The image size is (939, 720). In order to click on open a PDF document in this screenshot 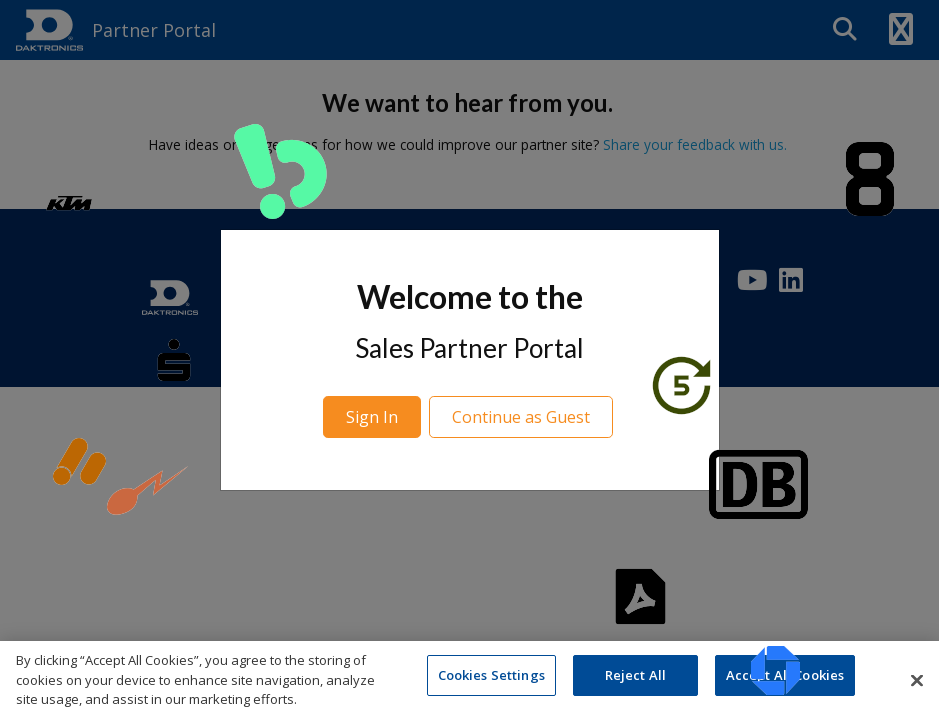, I will do `click(640, 596)`.